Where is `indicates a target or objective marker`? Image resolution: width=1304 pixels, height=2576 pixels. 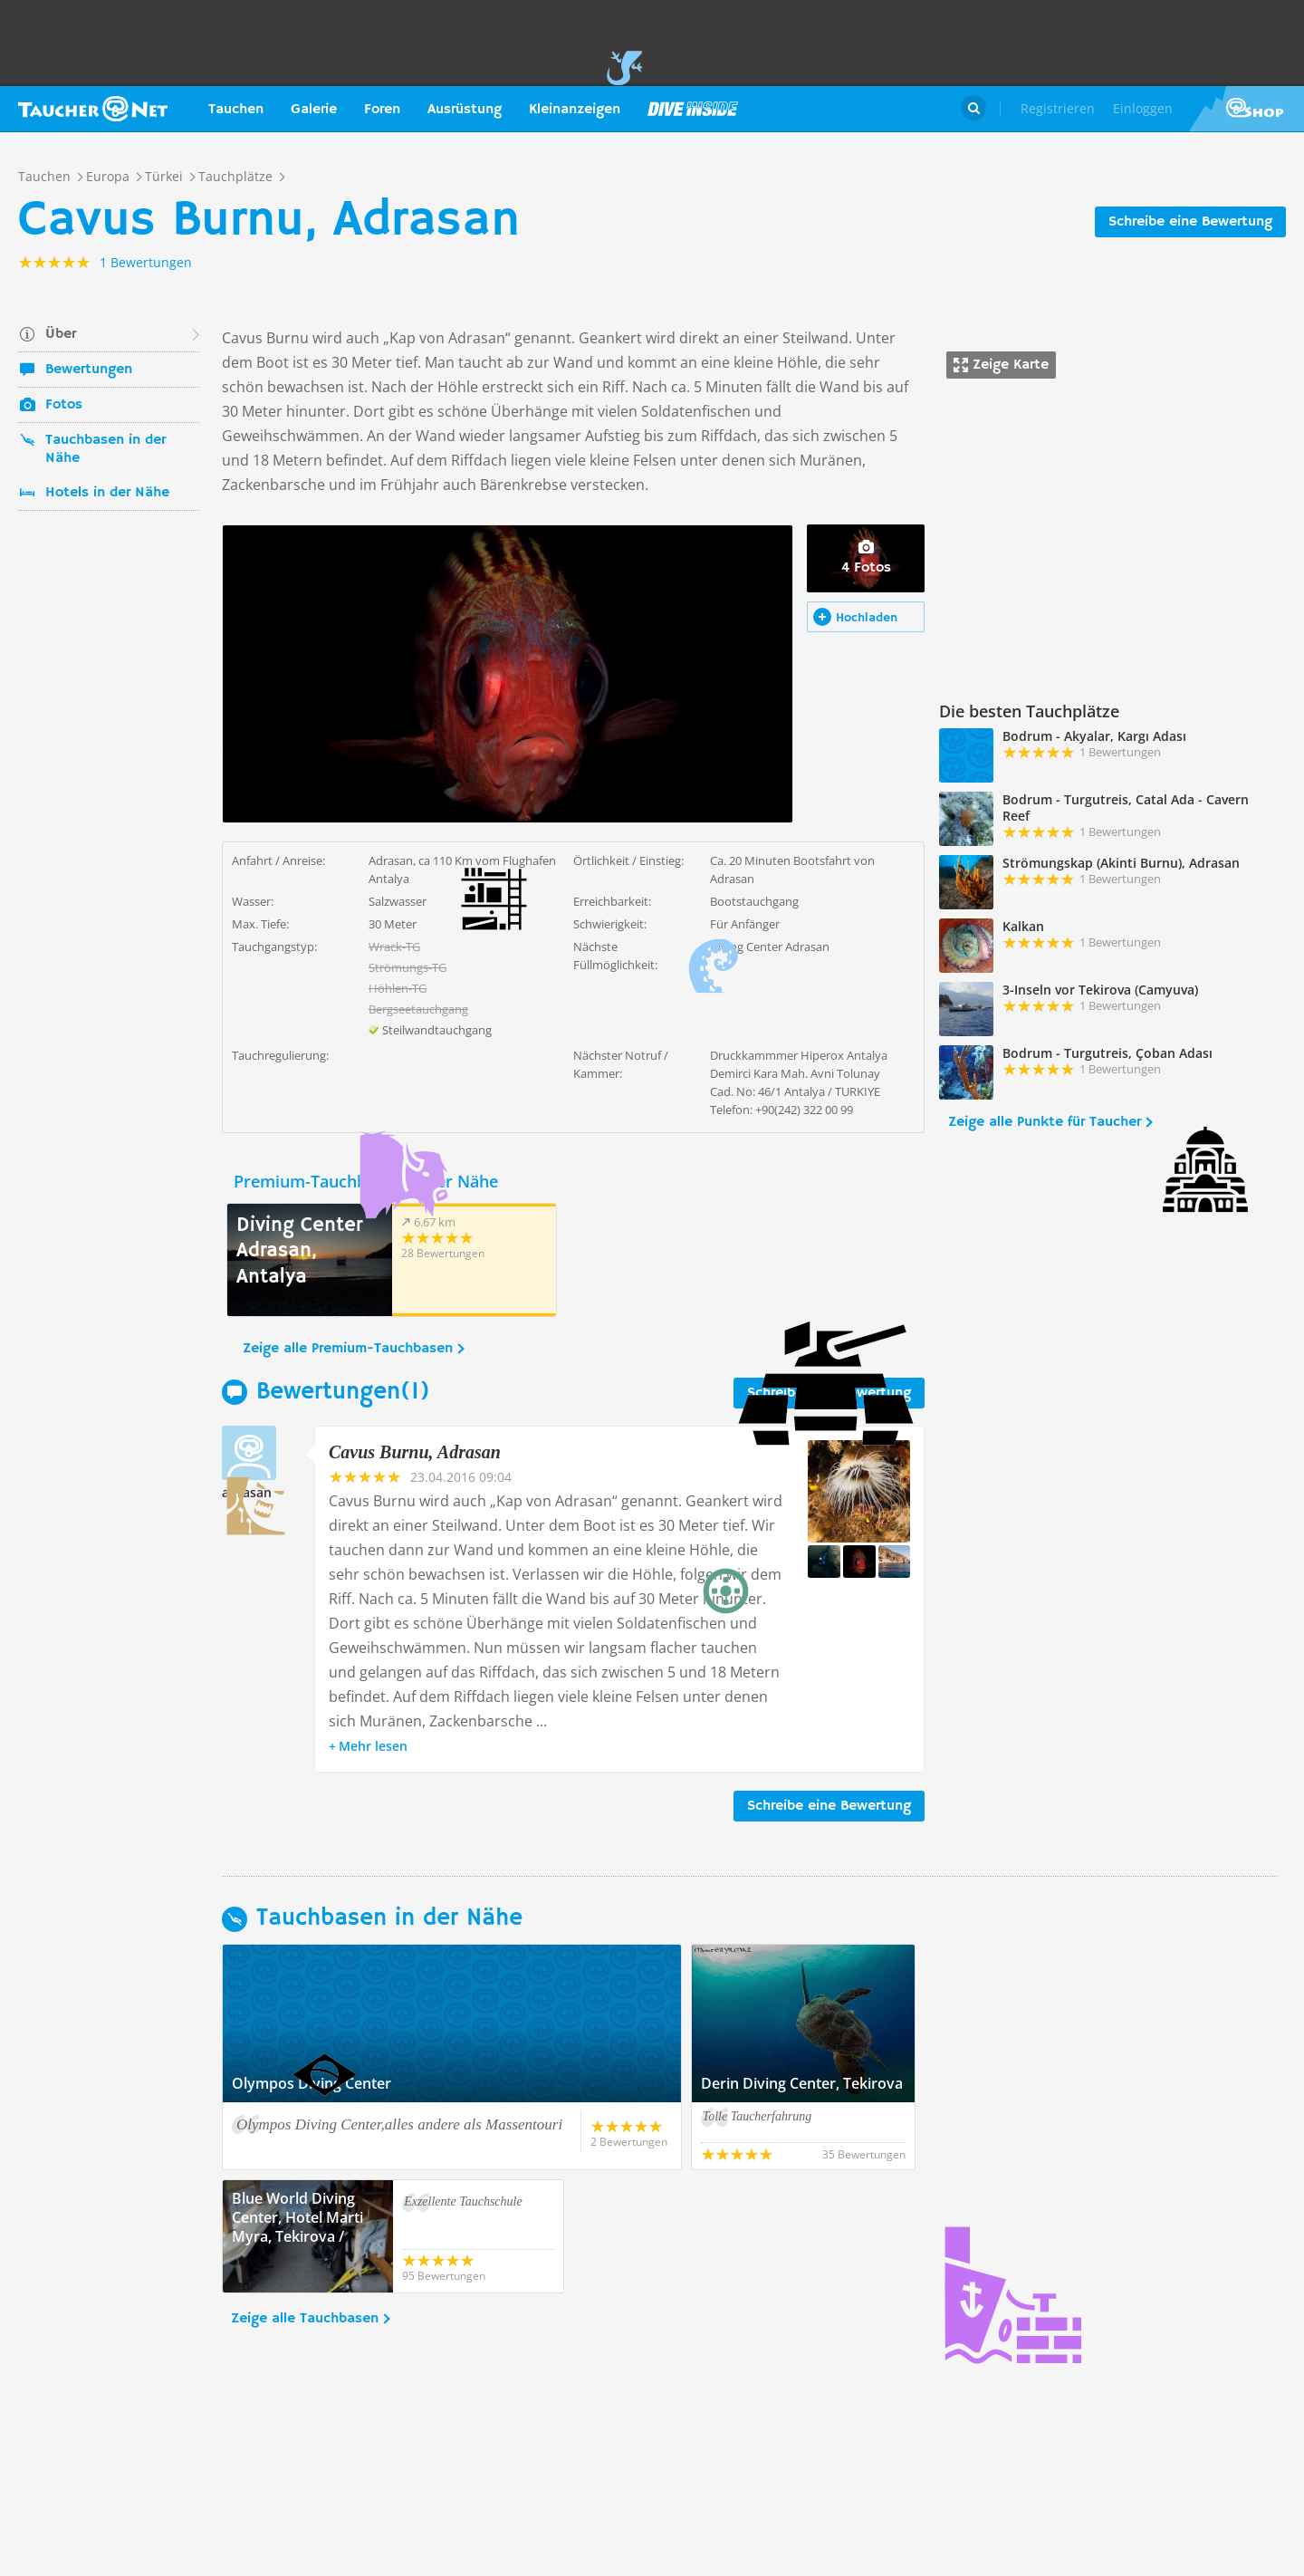 indicates a target or objective marker is located at coordinates (725, 1591).